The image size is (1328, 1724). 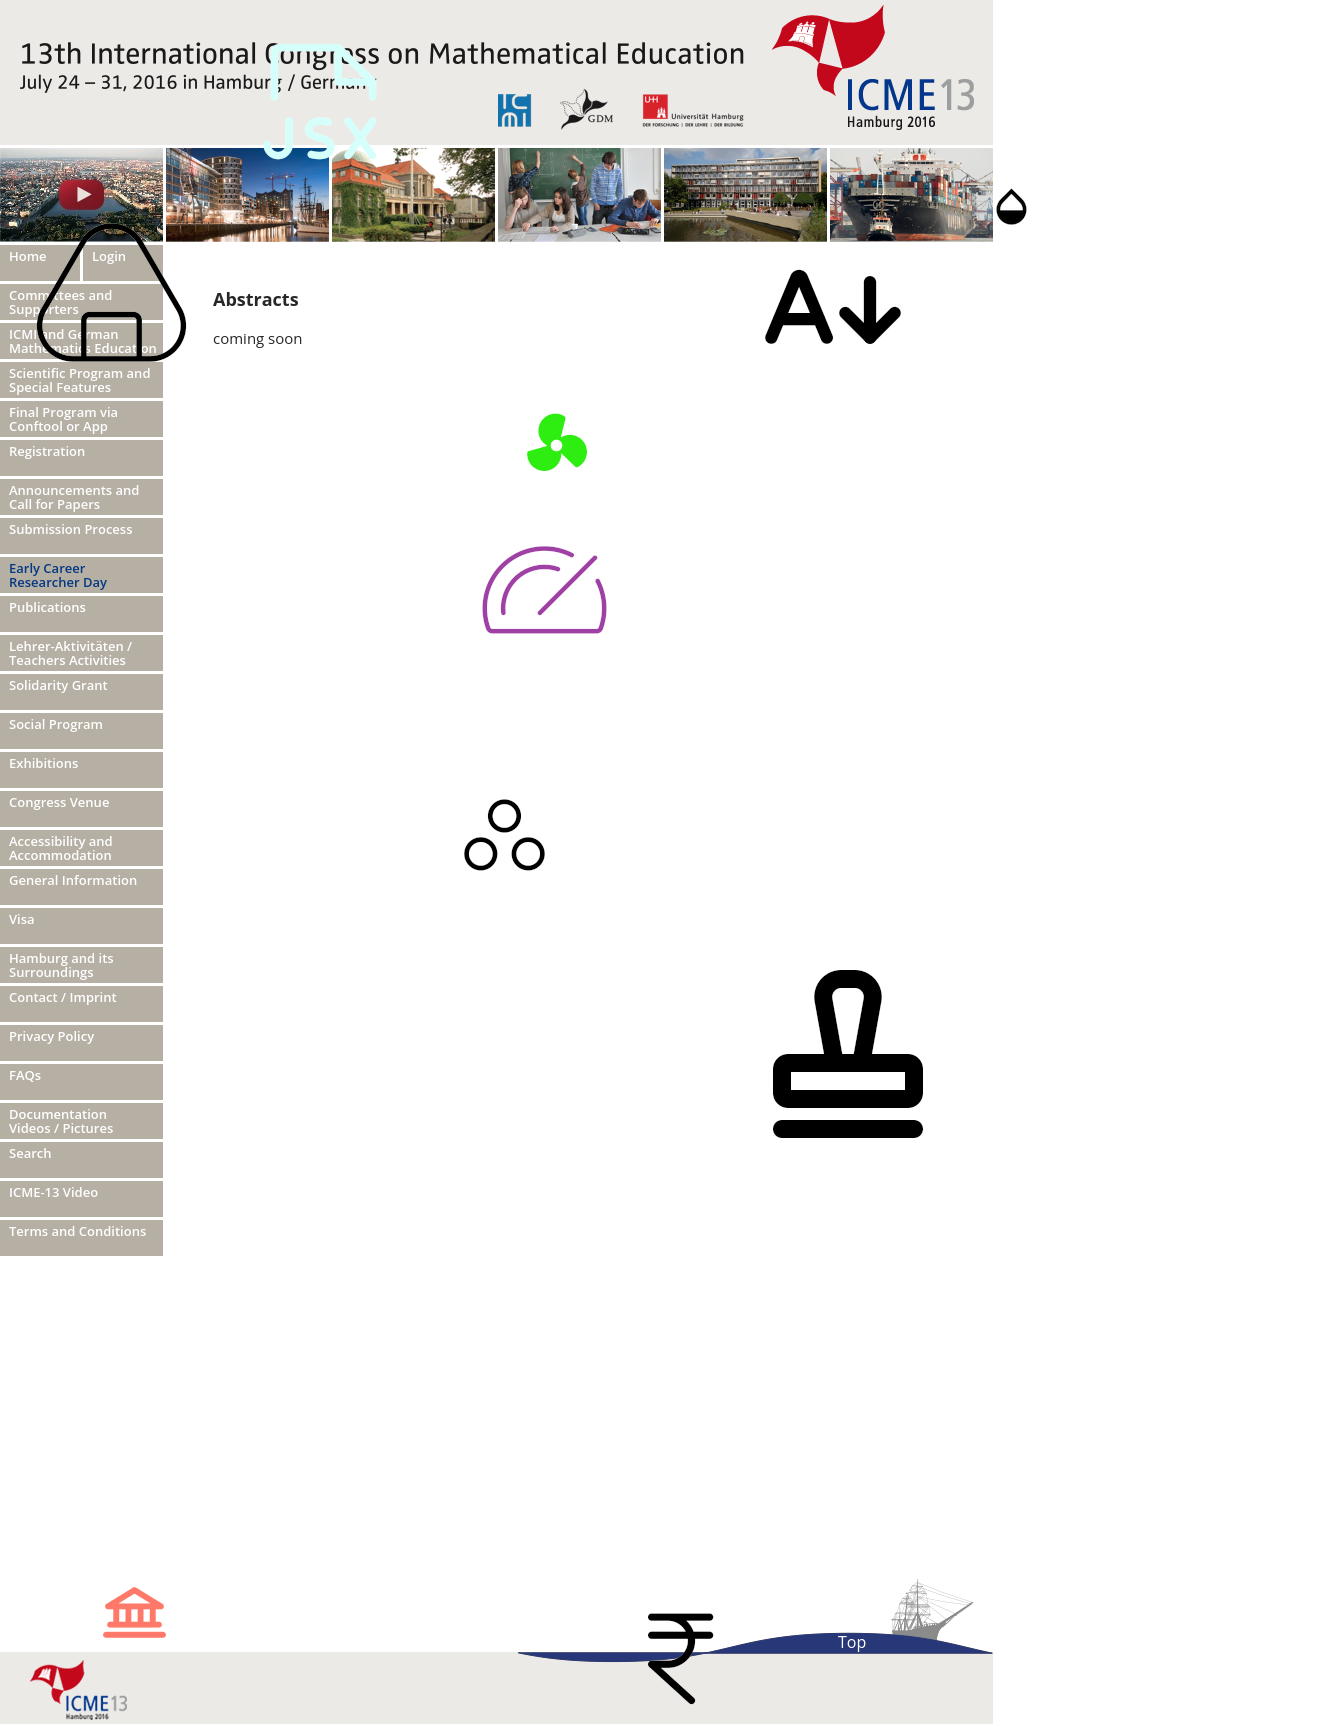 I want to click on view performance or speed metrics, so click(x=544, y=594).